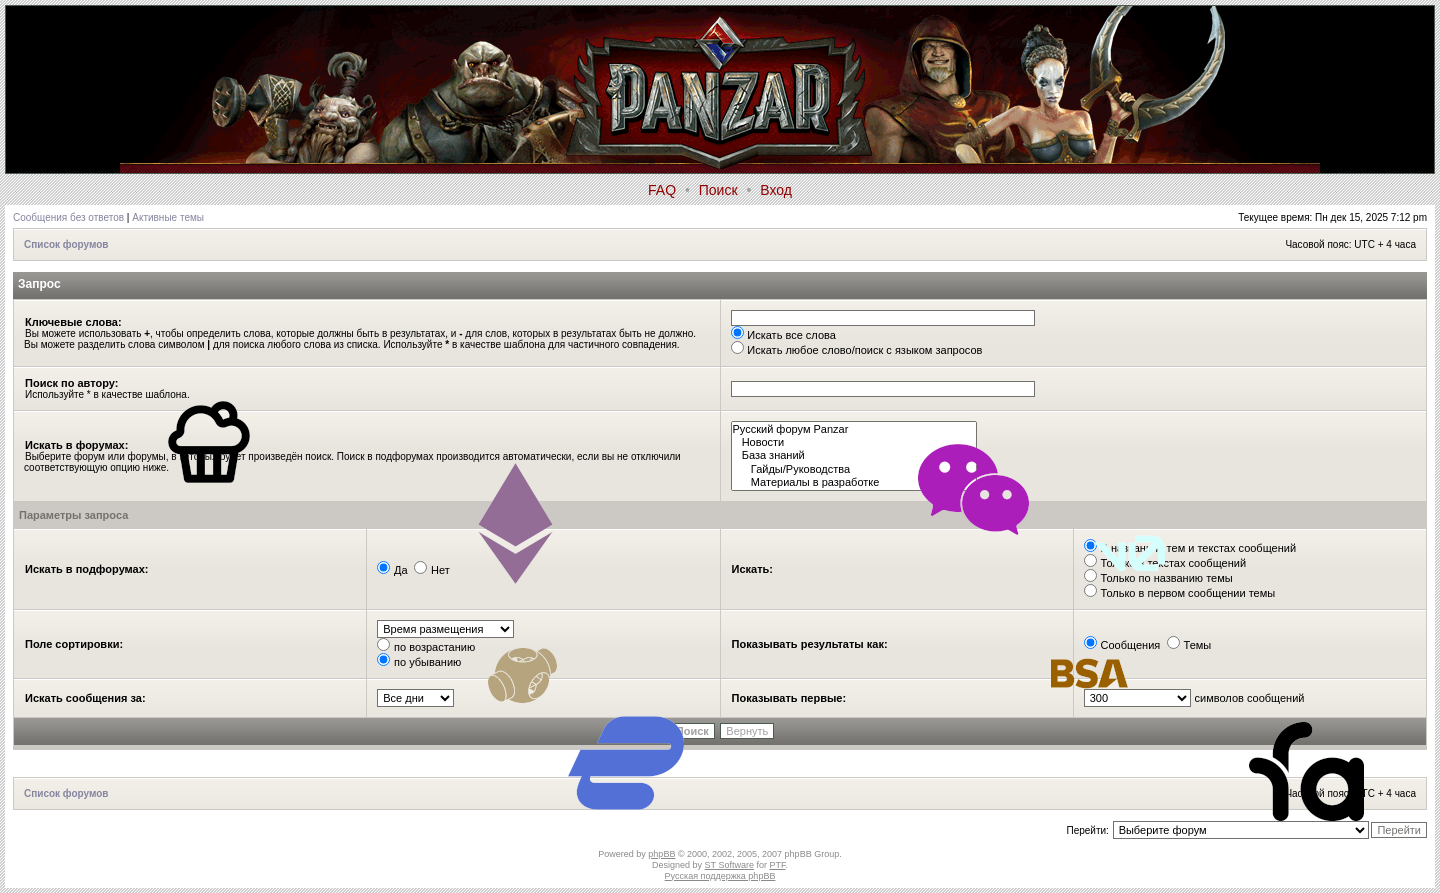 The height and width of the screenshot is (893, 1440). Describe the element at coordinates (1129, 553) in the screenshot. I see `v0 by Vercel logo` at that location.